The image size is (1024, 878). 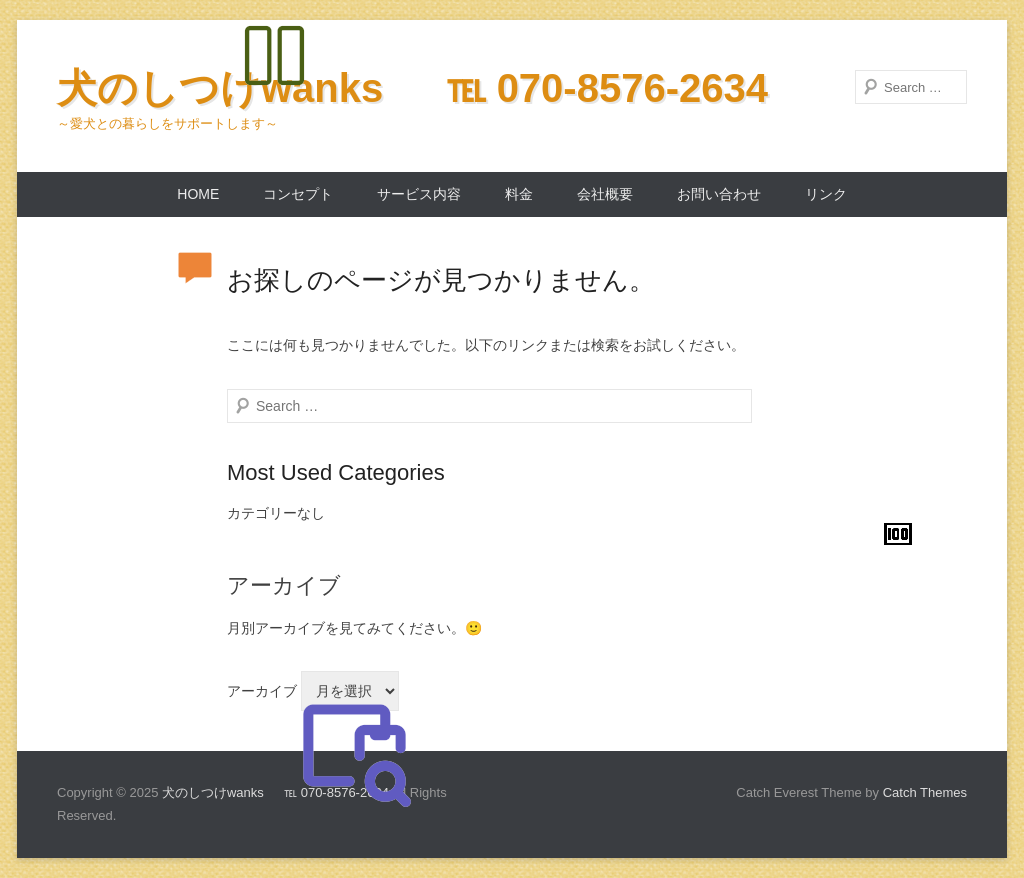 I want to click on open chat or messaging, so click(x=195, y=268).